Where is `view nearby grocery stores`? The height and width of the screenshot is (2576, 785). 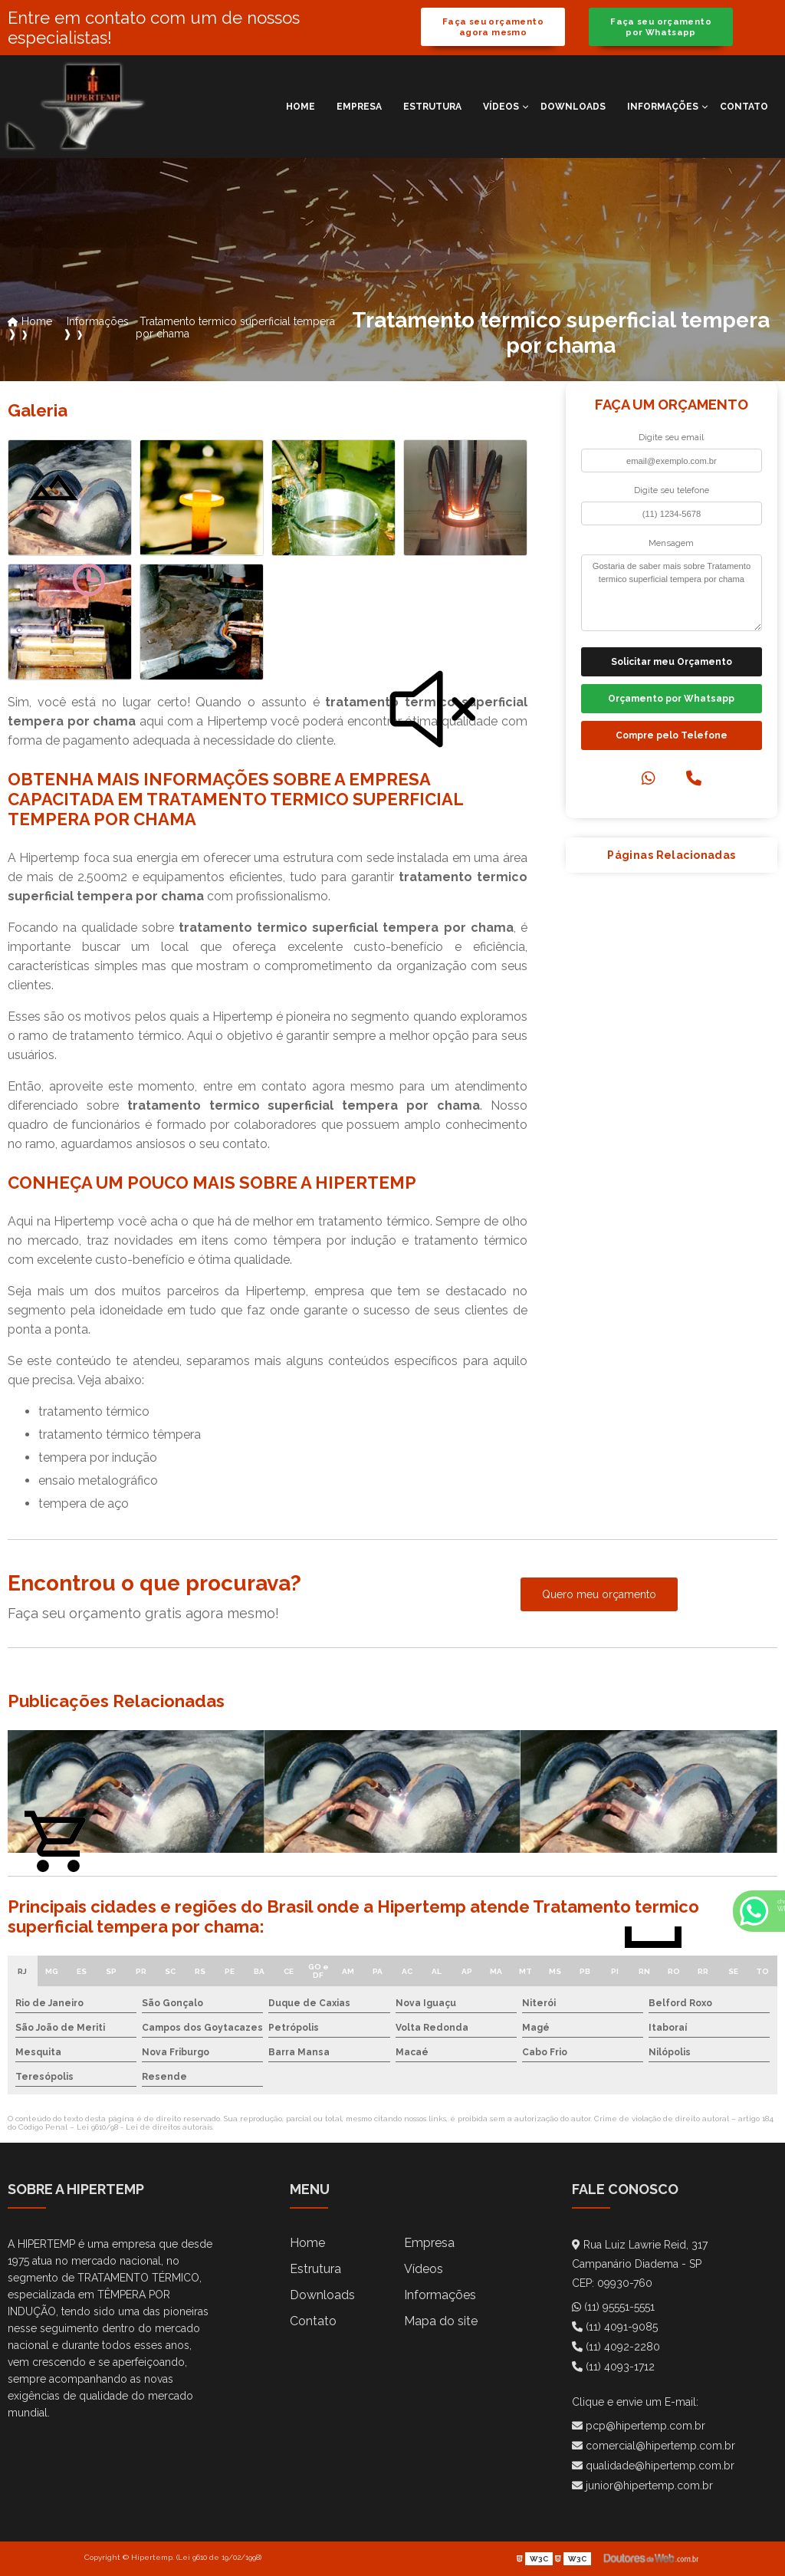 view nearby grocery stores is located at coordinates (58, 1841).